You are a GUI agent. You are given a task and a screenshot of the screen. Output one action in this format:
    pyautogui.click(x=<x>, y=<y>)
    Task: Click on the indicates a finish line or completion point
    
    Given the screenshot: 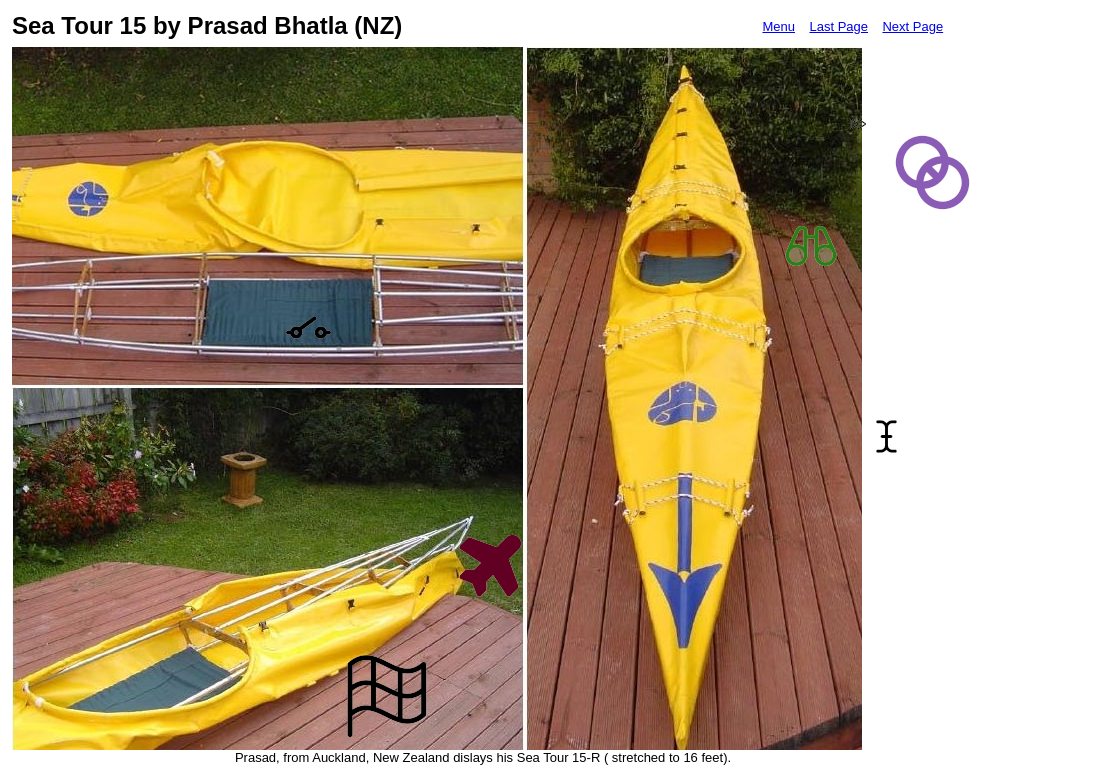 What is the action you would take?
    pyautogui.click(x=383, y=694)
    